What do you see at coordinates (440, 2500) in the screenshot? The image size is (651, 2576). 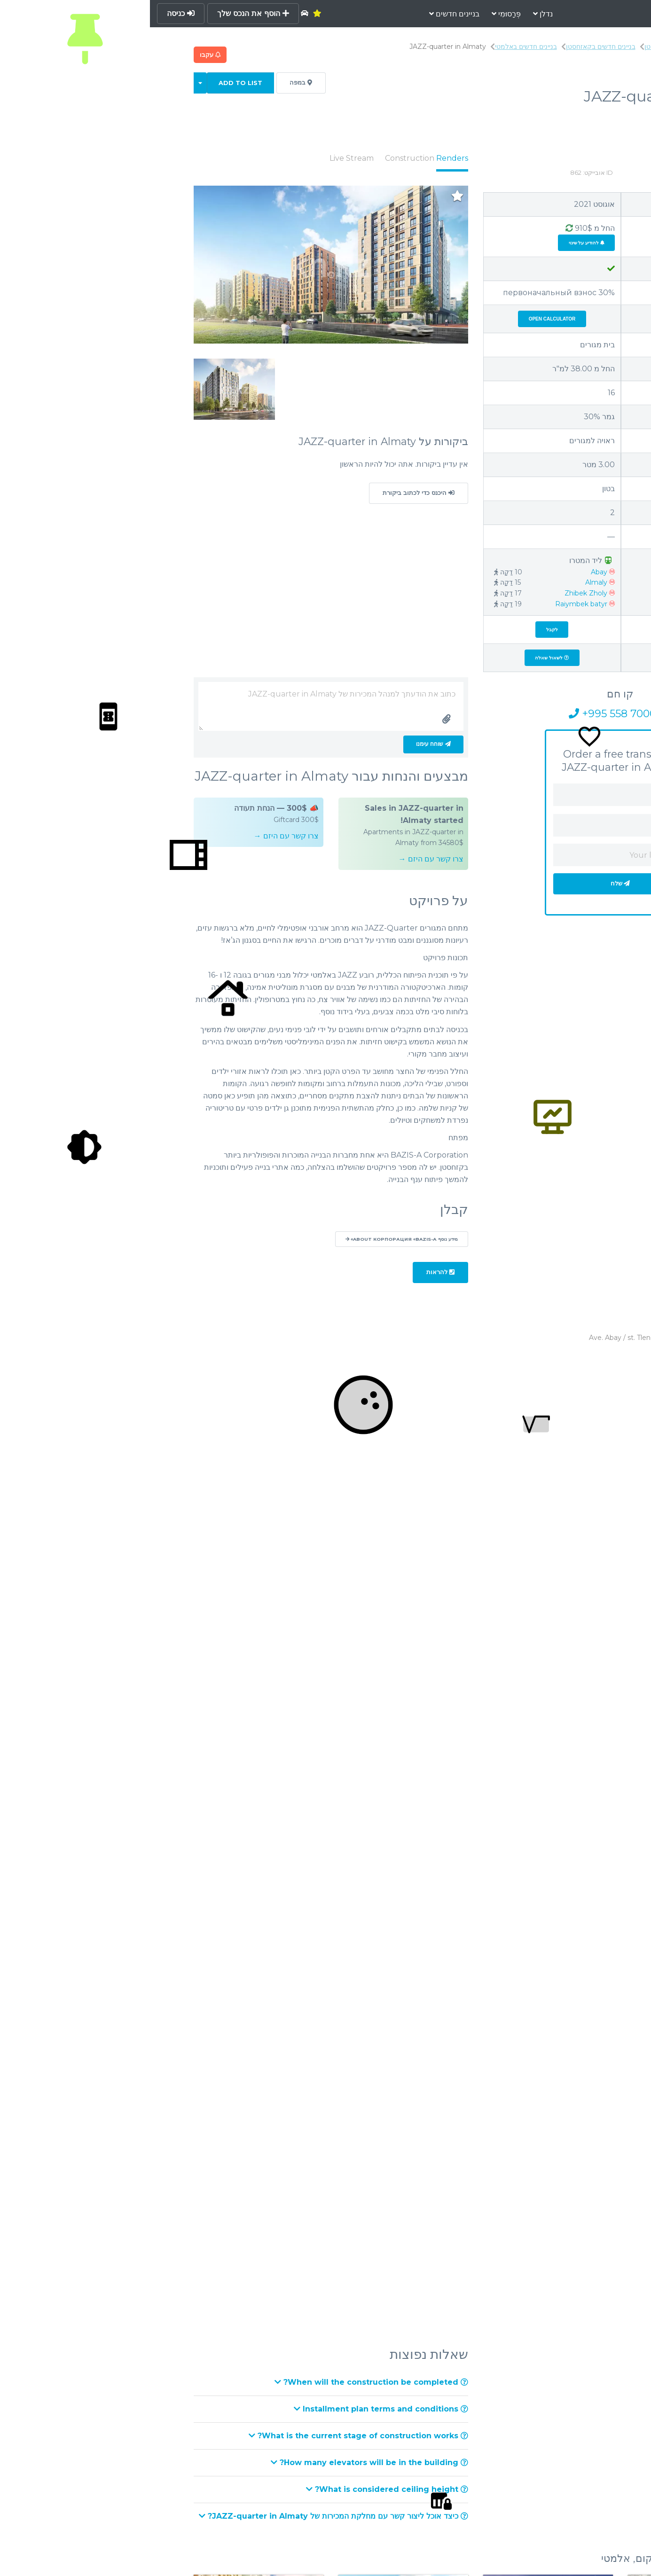 I see `lock a column in a spreadsheet or table` at bounding box center [440, 2500].